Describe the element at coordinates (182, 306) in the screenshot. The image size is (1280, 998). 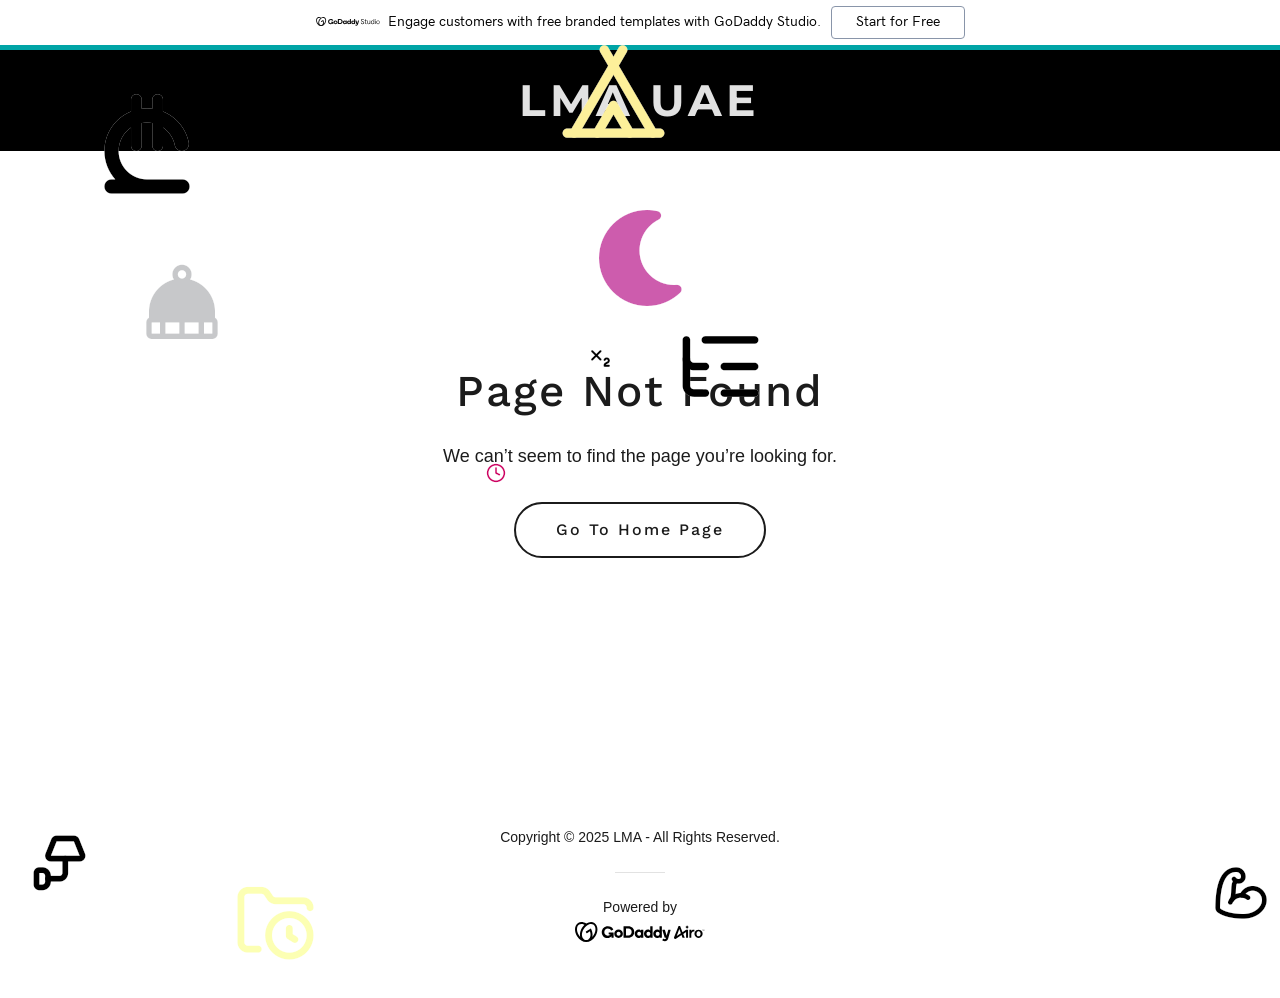
I see `select winter or cold weather clothing category` at that location.